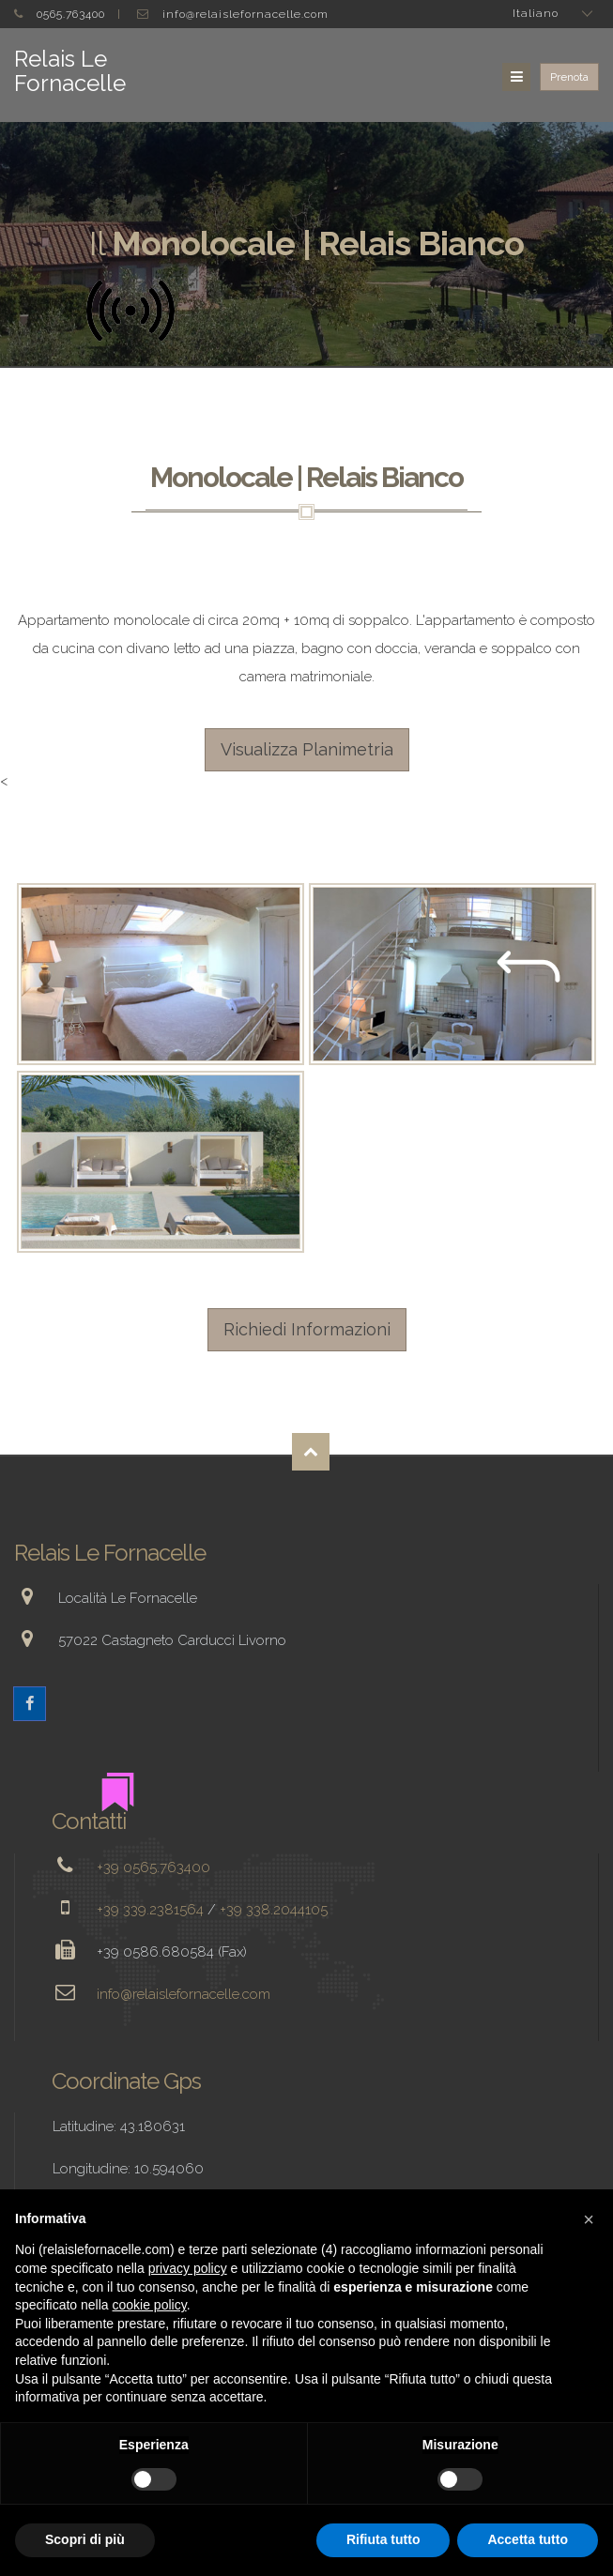  What do you see at coordinates (529, 967) in the screenshot?
I see `go back to the previous screen` at bounding box center [529, 967].